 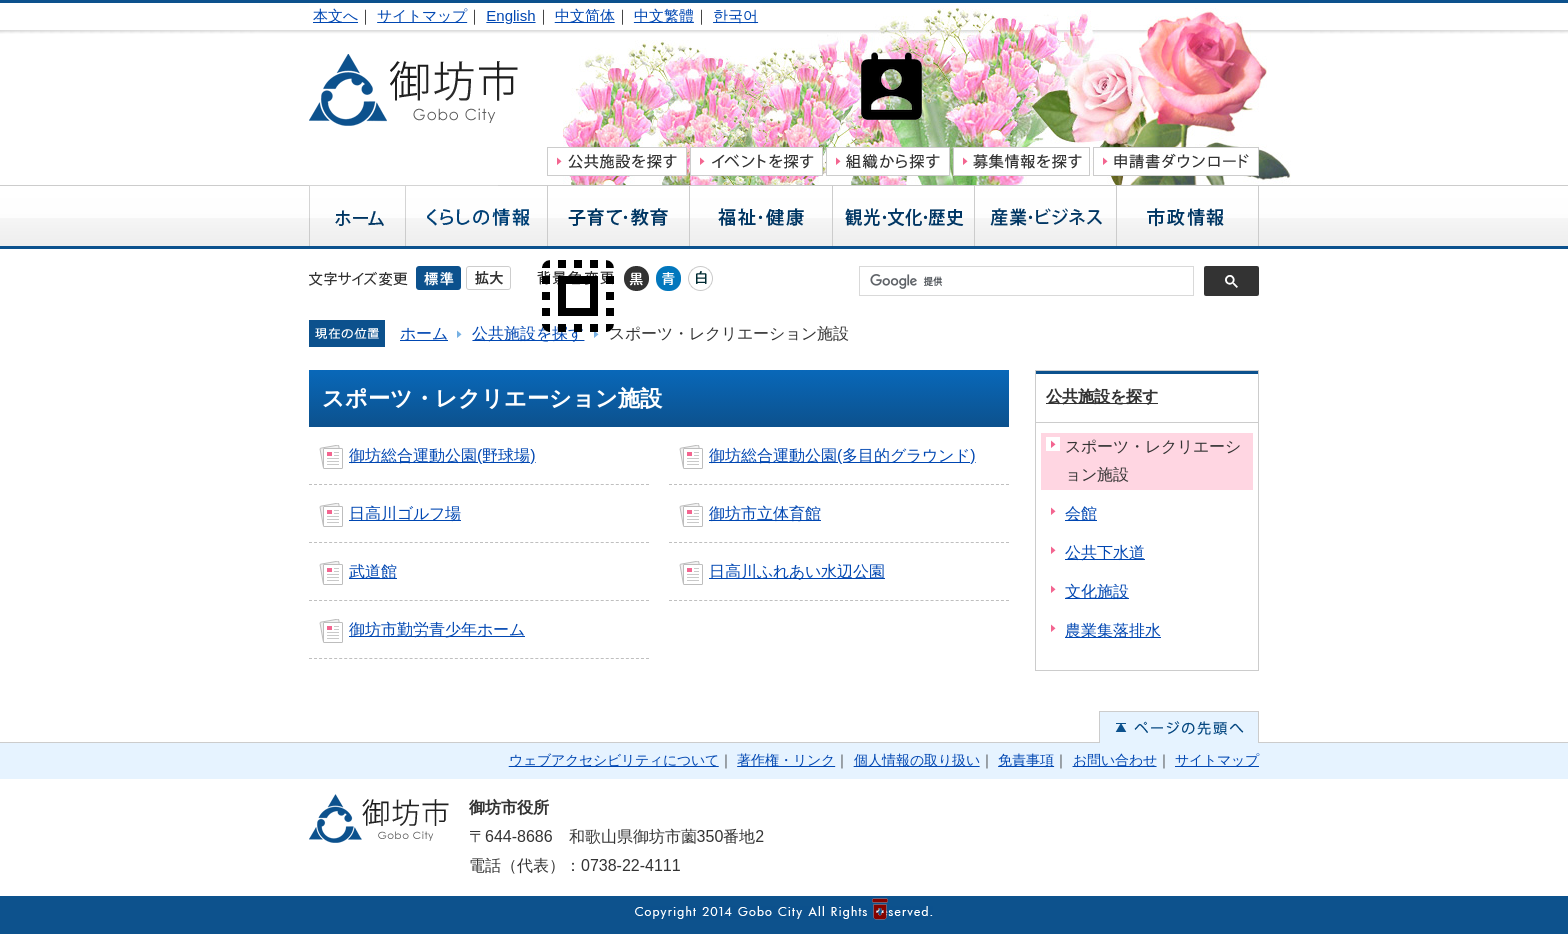 What do you see at coordinates (891, 89) in the screenshot?
I see `view contact's calendar or schedule` at bounding box center [891, 89].